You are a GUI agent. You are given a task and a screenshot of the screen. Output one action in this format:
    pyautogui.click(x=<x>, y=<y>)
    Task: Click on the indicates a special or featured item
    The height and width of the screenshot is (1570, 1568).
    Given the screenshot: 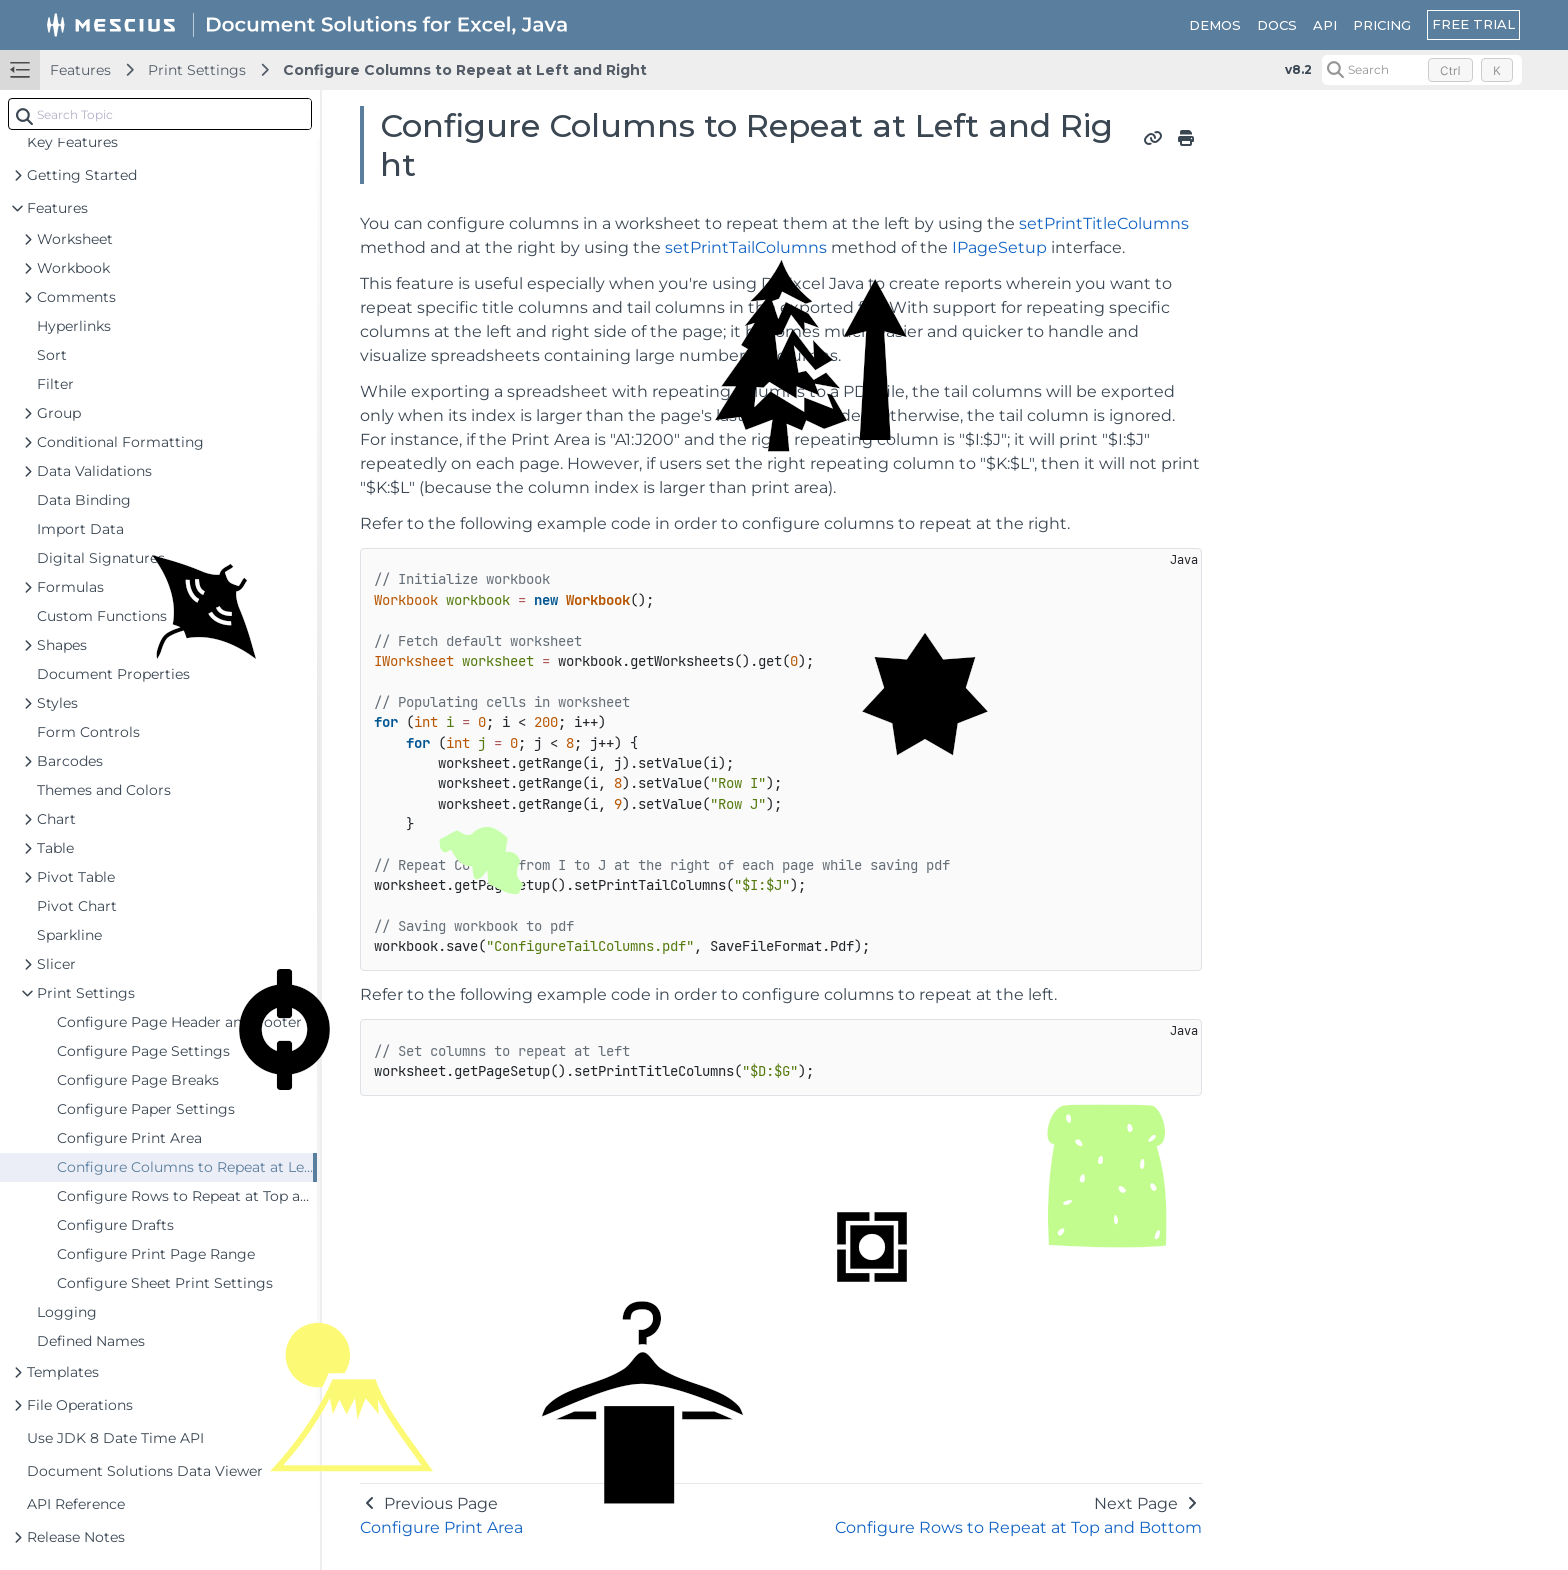 What is the action you would take?
    pyautogui.click(x=925, y=694)
    